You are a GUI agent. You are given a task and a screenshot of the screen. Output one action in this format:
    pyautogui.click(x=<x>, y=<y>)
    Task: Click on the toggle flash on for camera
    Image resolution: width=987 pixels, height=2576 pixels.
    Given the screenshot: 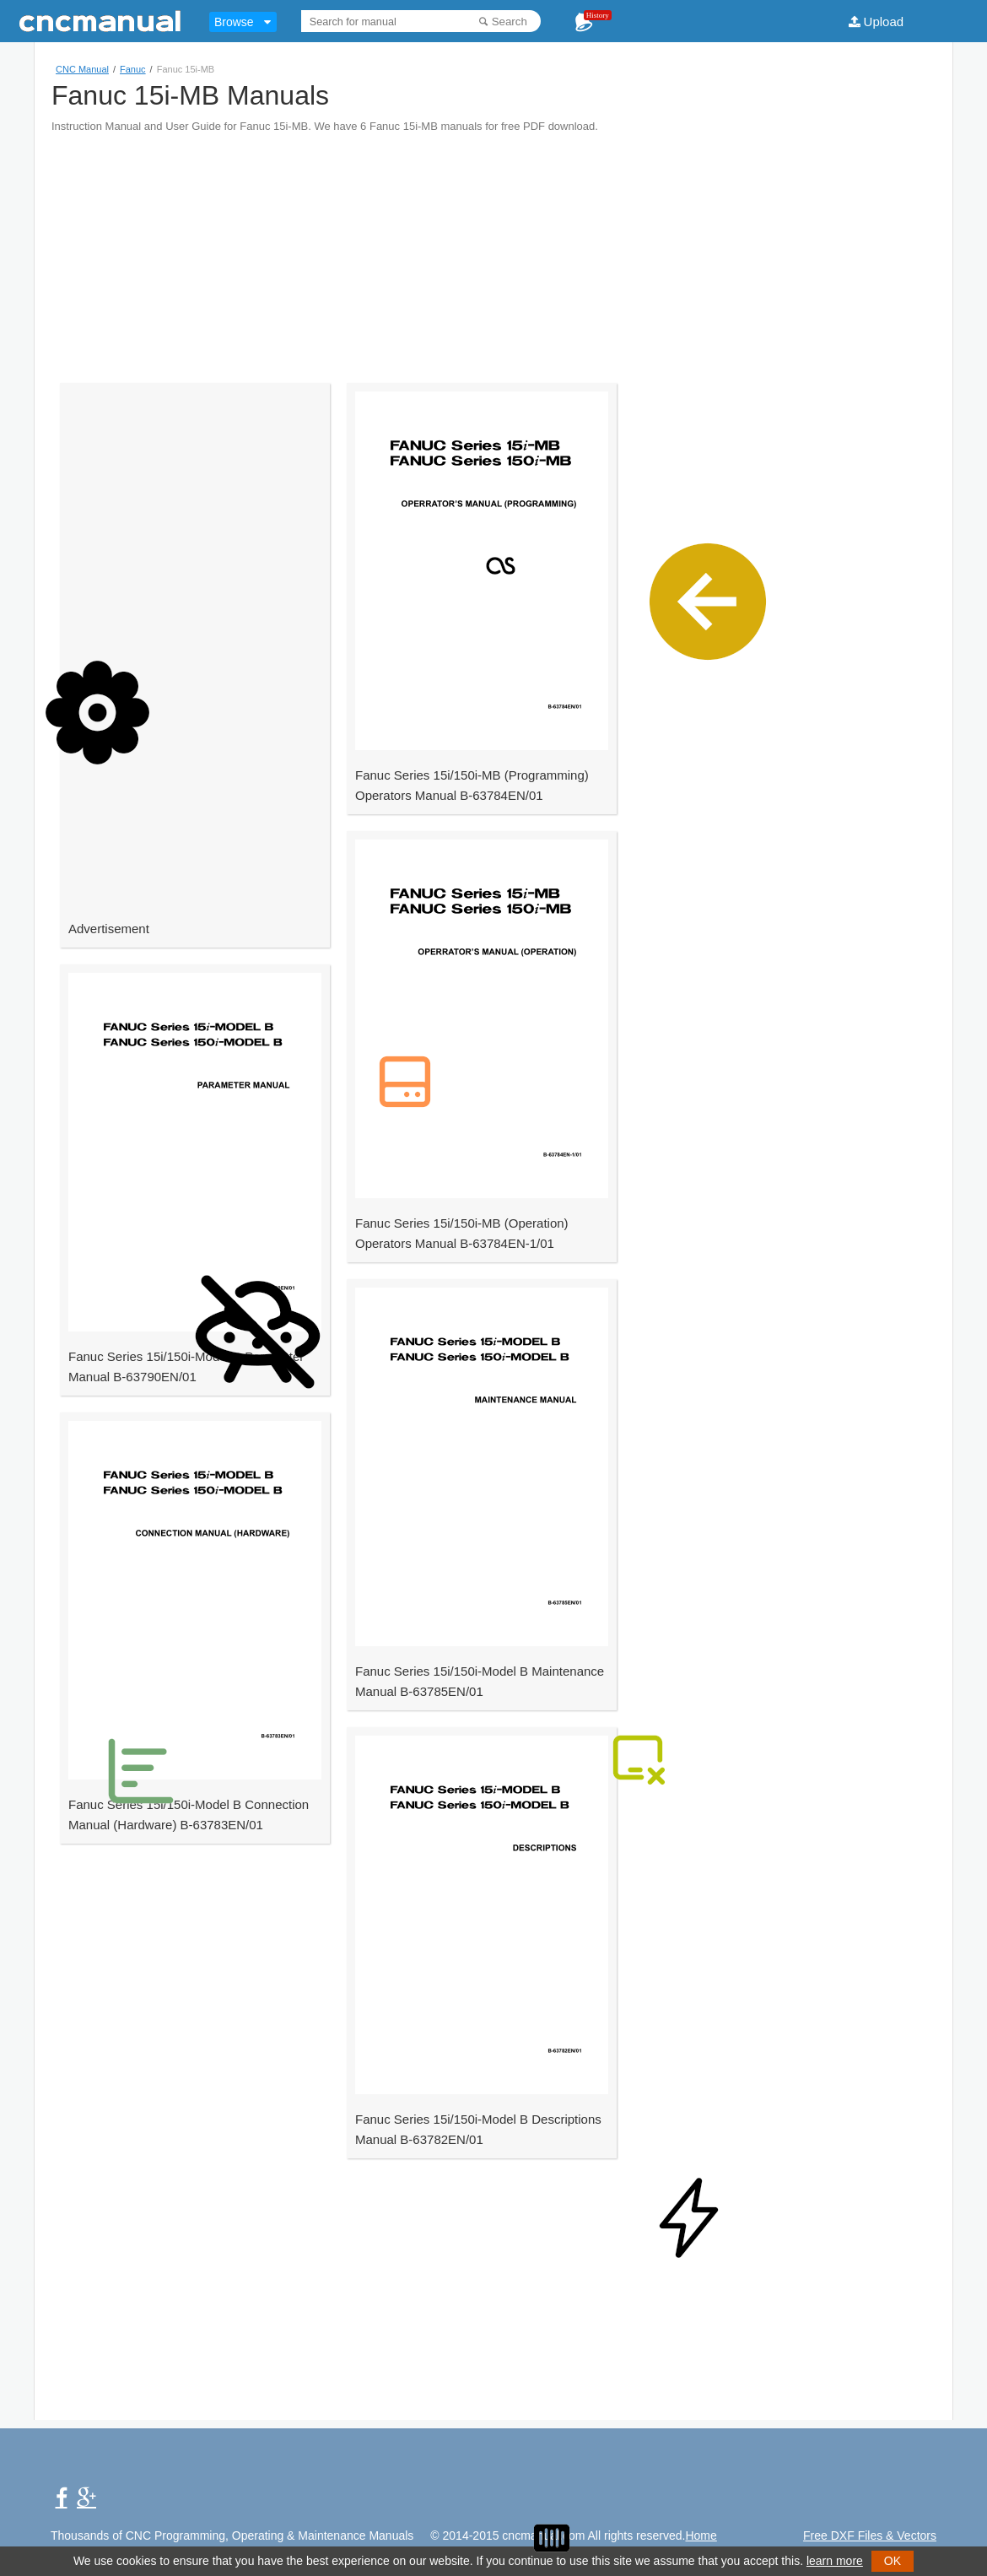 What is the action you would take?
    pyautogui.click(x=688, y=2217)
    